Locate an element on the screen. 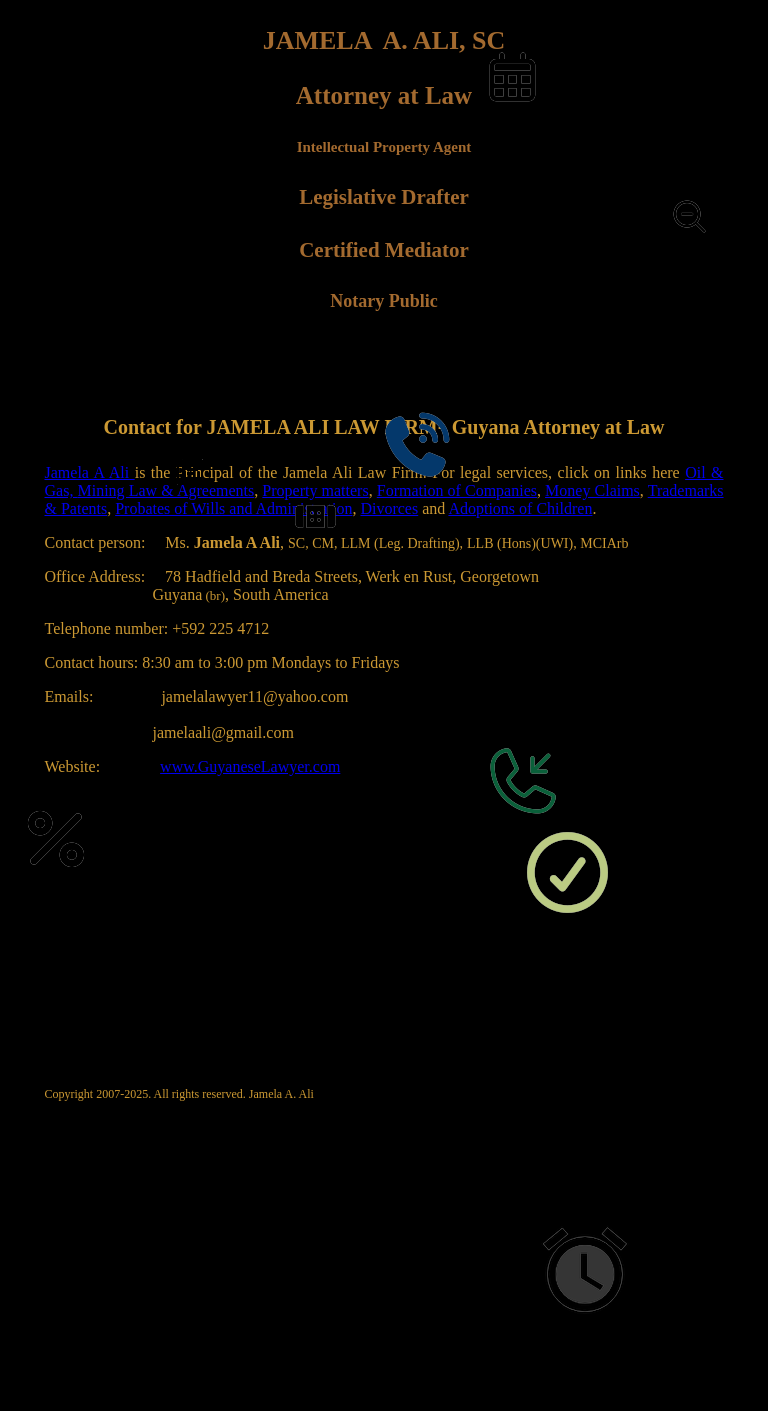 This screenshot has width=768, height=1411. indicates an active or ongoing call is located at coordinates (415, 446).